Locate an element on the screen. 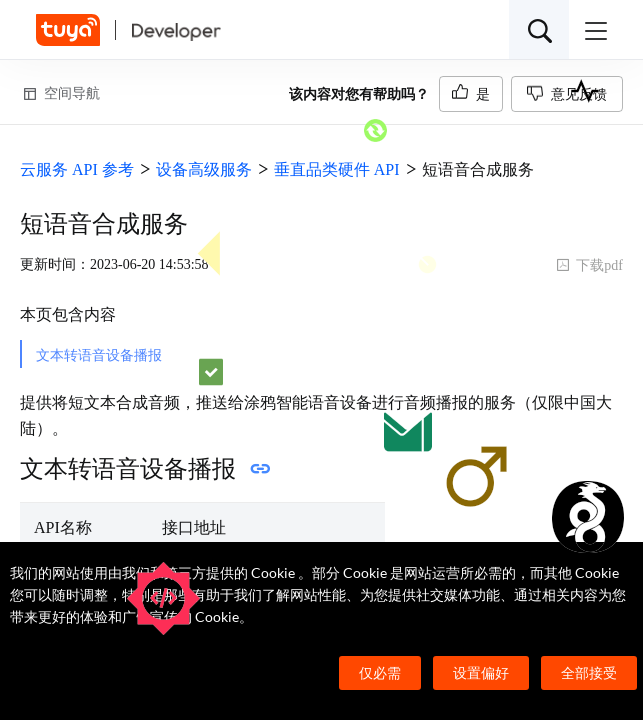 The image size is (643, 720). open ProtonMail app is located at coordinates (408, 432).